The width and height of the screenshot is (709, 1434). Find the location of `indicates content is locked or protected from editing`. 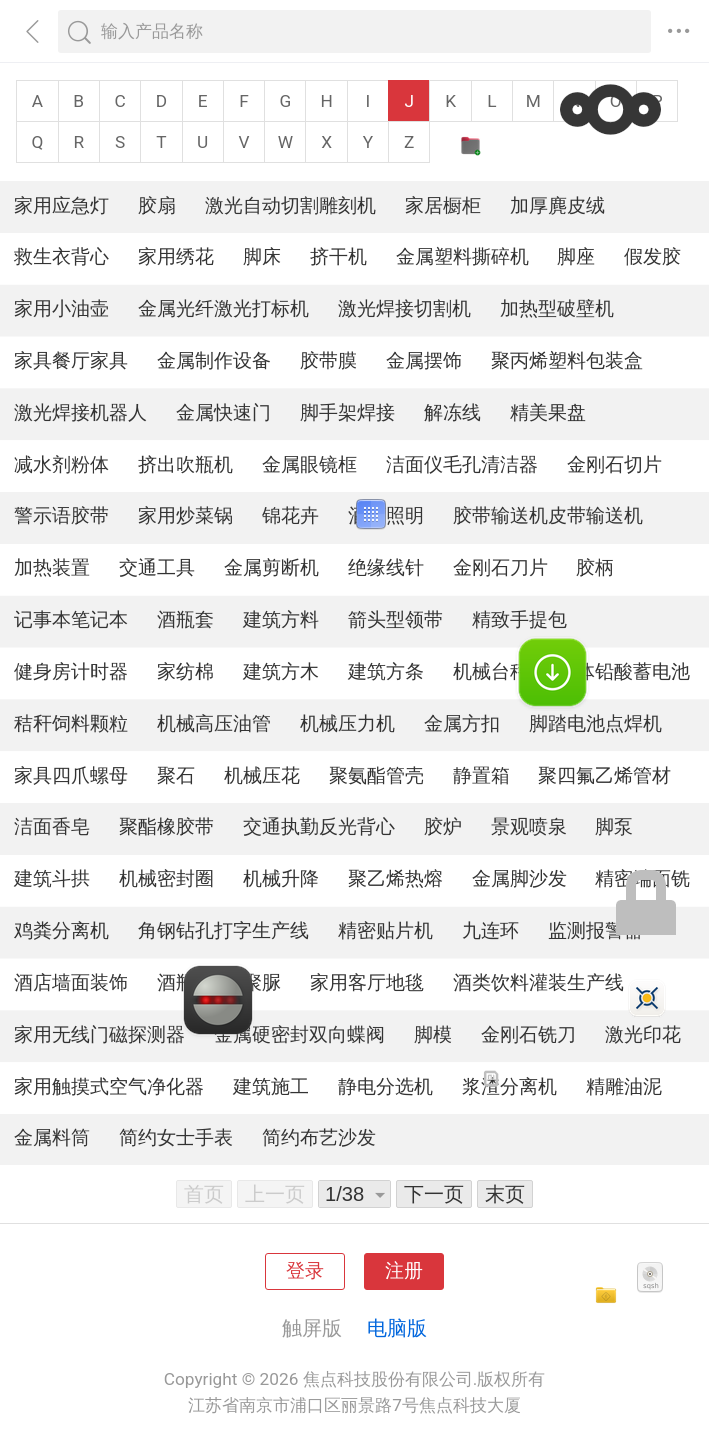

indicates content is locked or protected from editing is located at coordinates (646, 905).